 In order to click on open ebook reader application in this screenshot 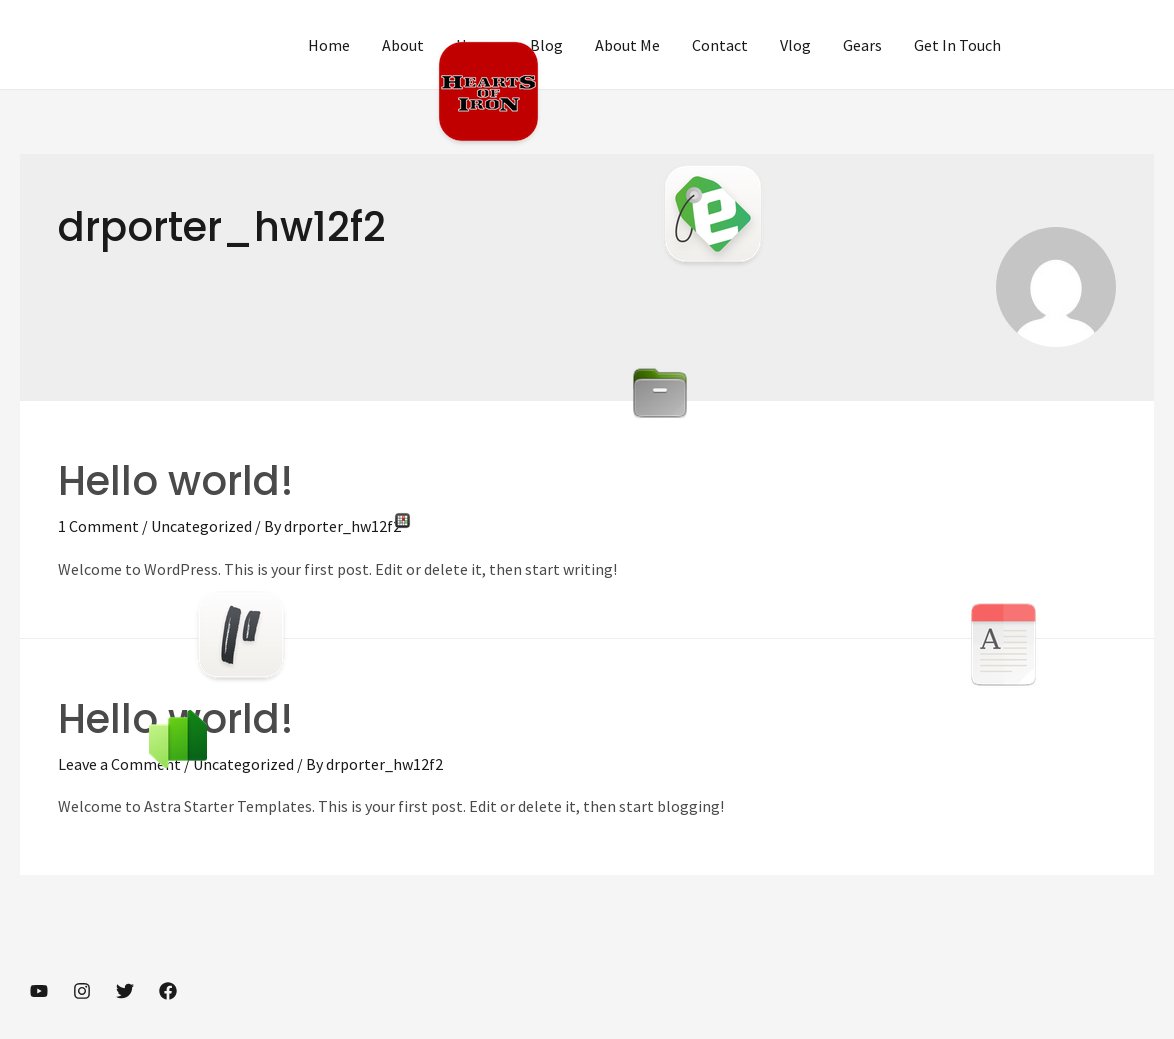, I will do `click(1003, 644)`.